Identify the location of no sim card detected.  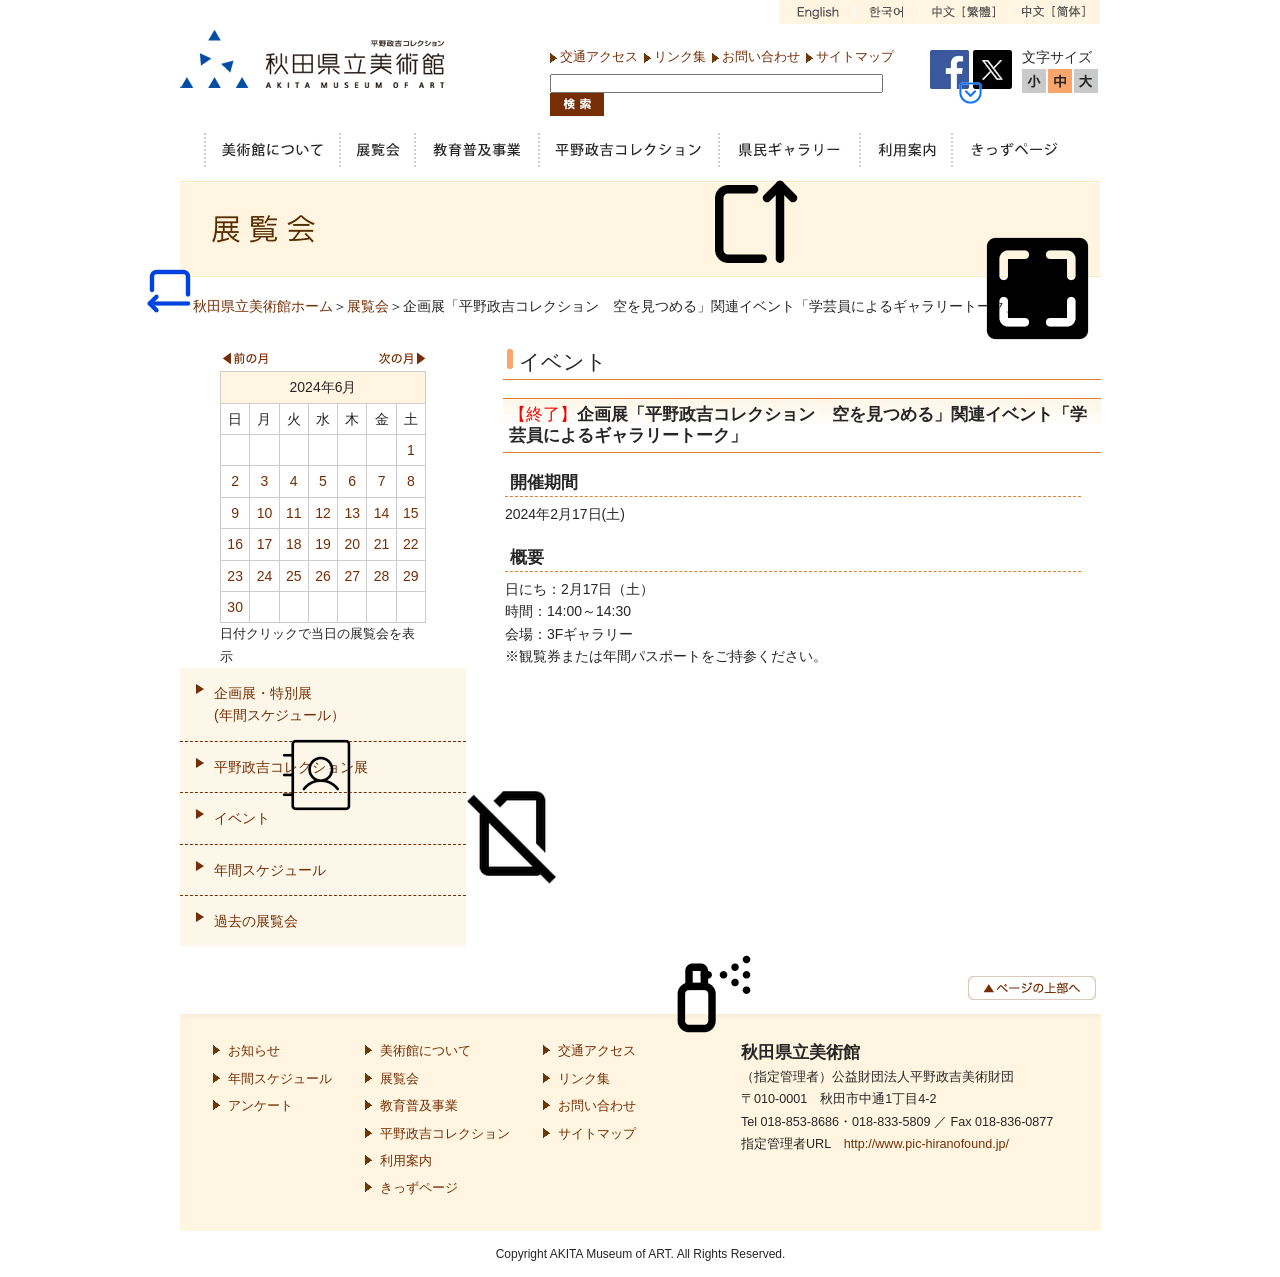
(512, 833).